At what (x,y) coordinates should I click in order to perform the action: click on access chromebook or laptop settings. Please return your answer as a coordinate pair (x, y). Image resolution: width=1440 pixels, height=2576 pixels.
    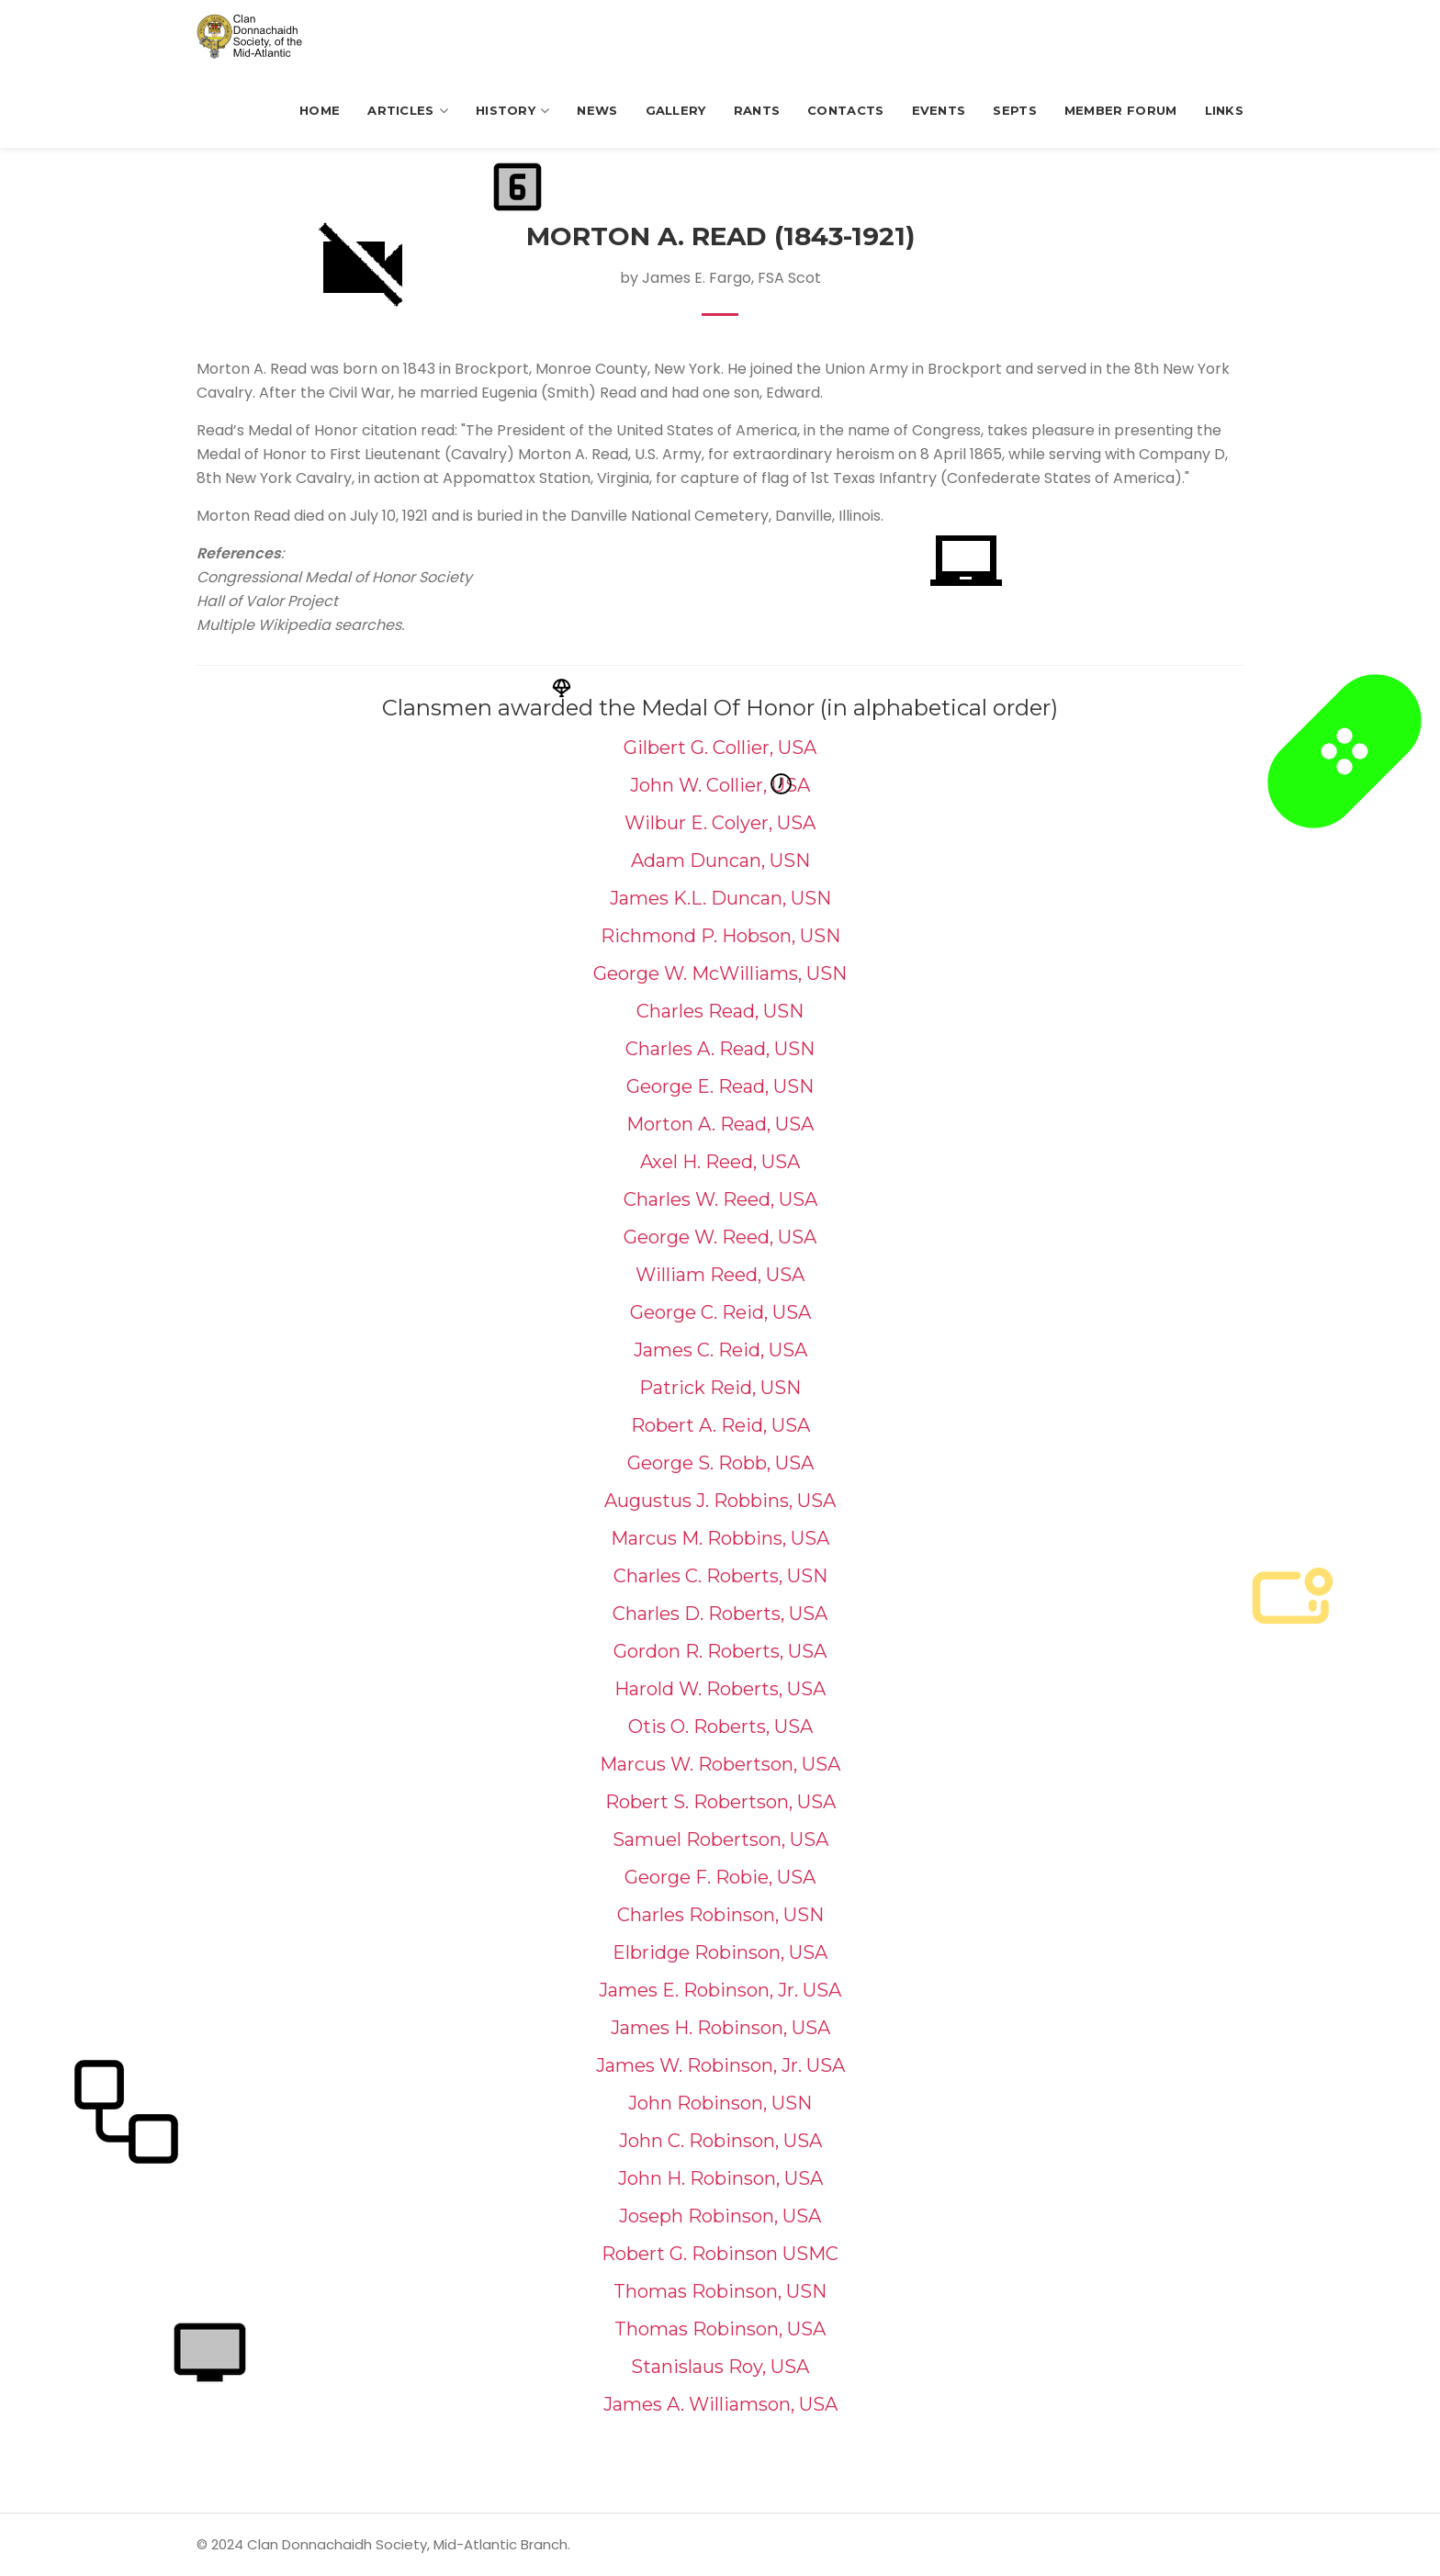
    Looking at the image, I should click on (966, 562).